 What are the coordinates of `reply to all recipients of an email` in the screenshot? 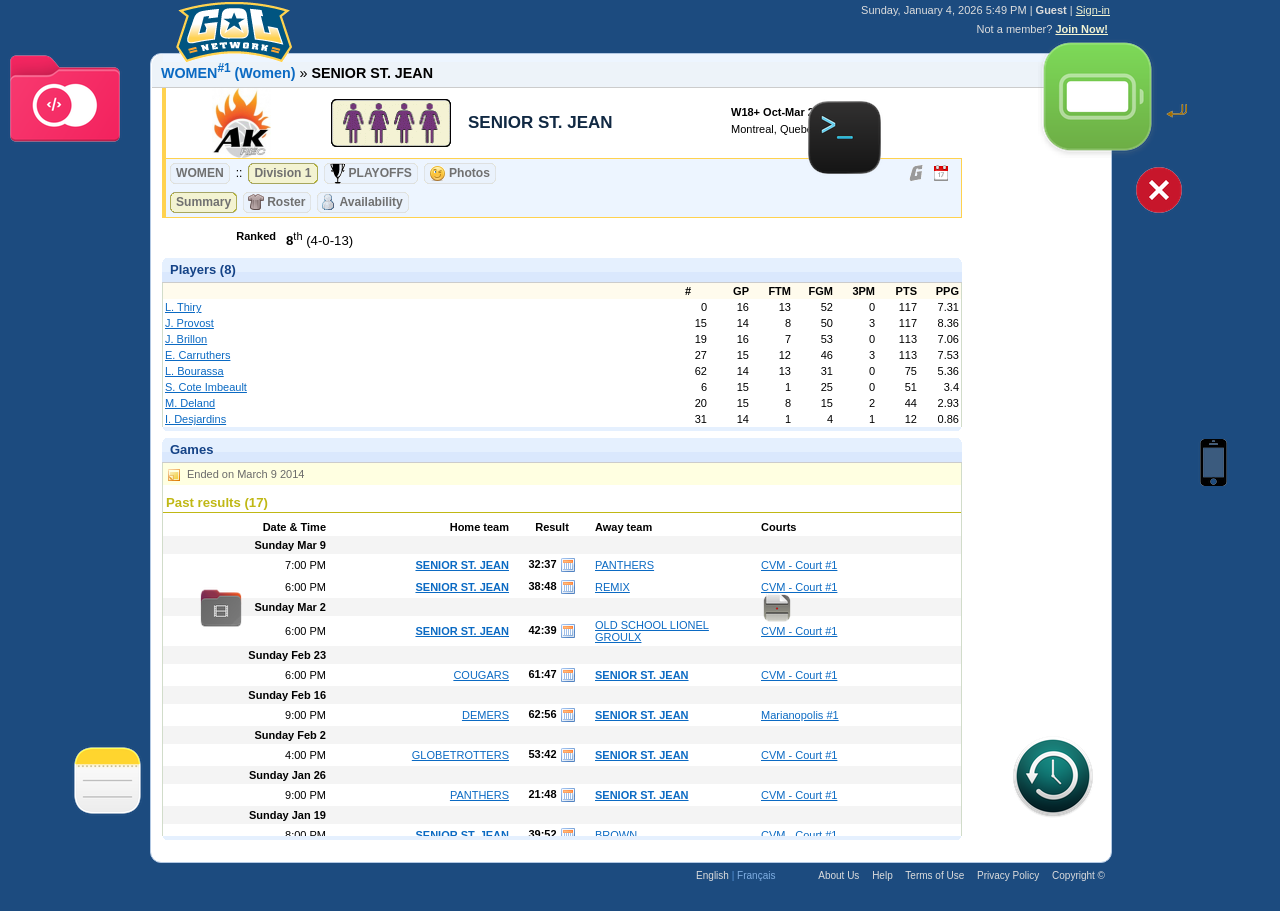 It's located at (1176, 109).